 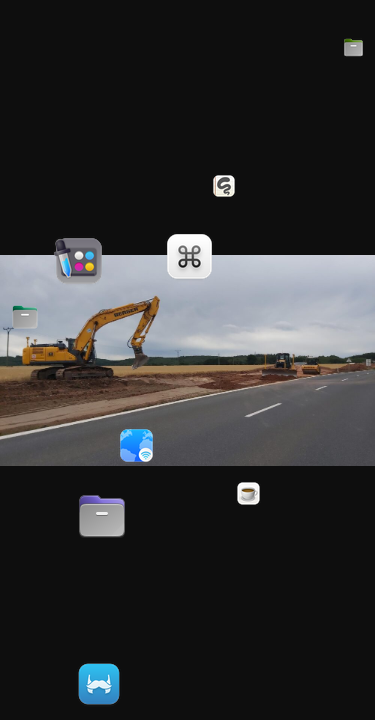 I want to click on open the file manager app, so click(x=25, y=317).